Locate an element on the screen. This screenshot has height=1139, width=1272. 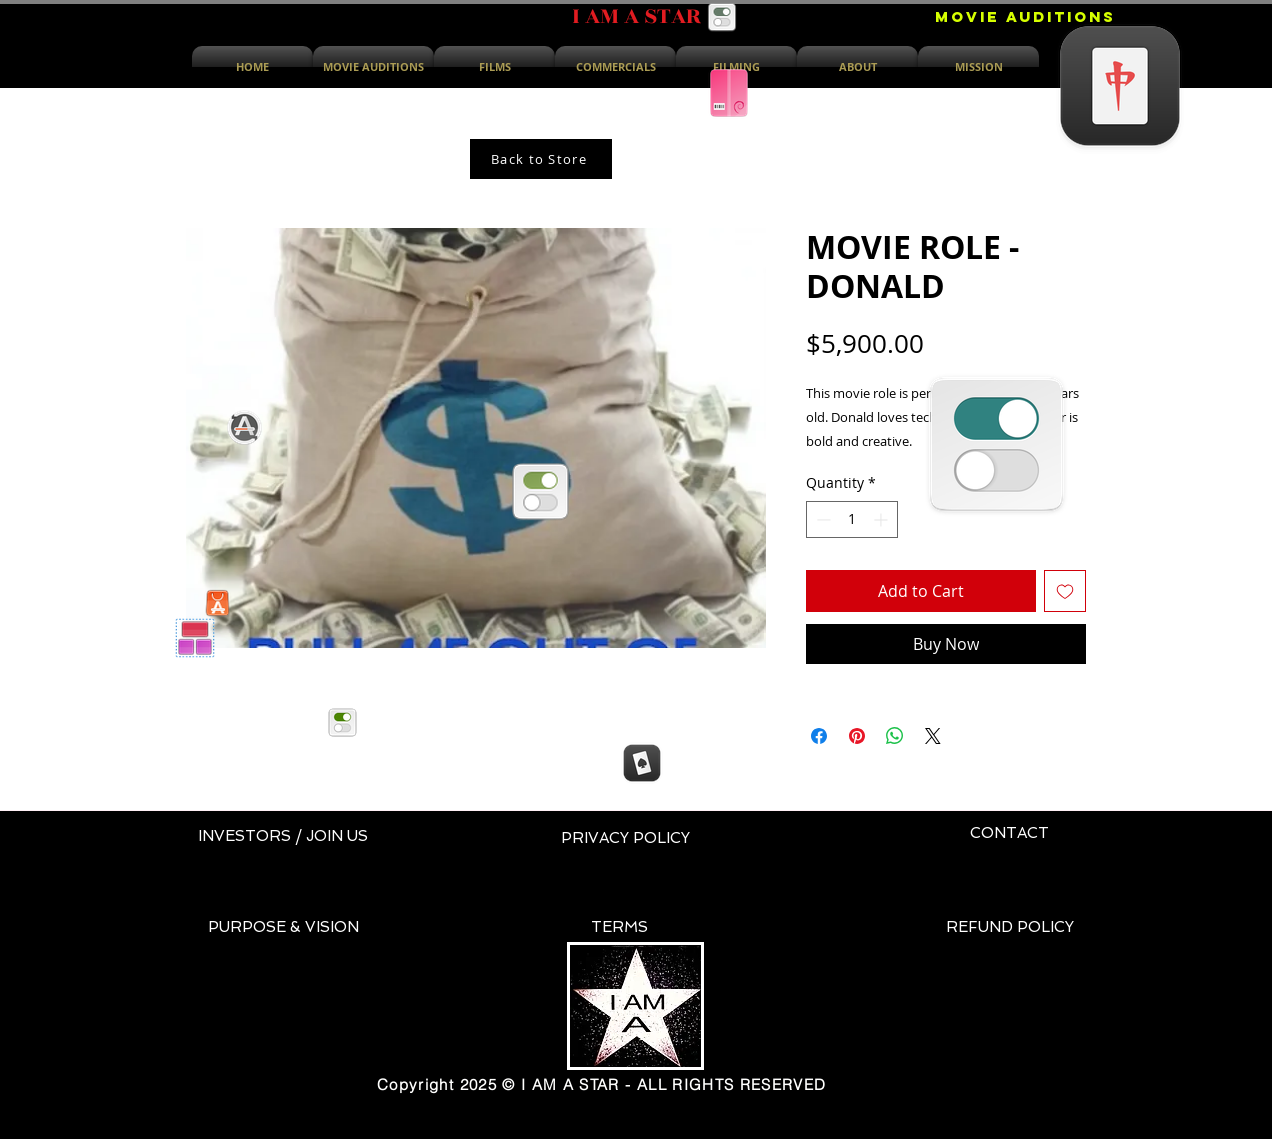
open the app center to browse and install applications is located at coordinates (218, 603).